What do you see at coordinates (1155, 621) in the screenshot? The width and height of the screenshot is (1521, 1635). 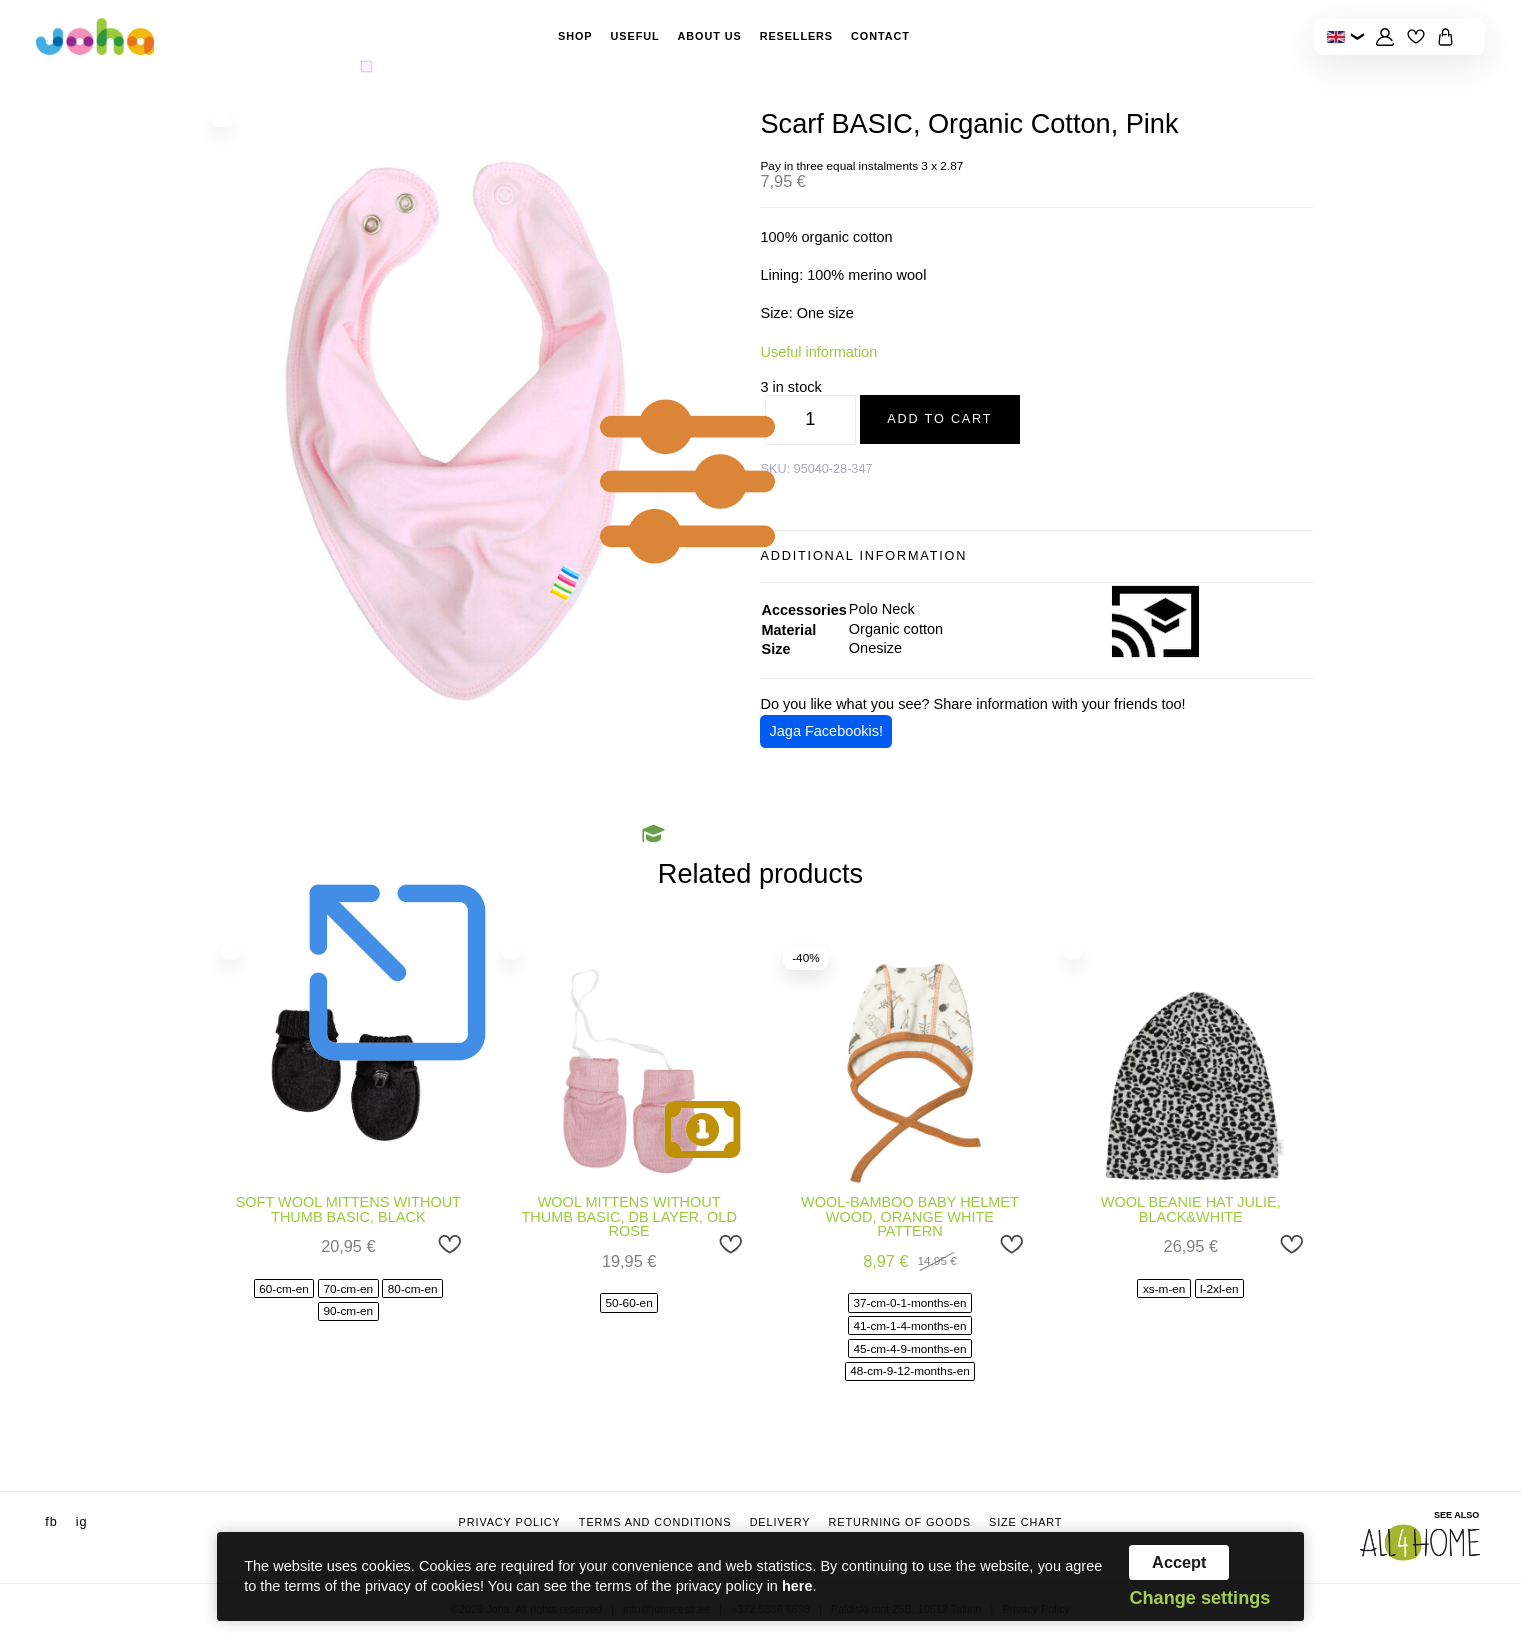 I see `cast or share screen to a classroom display` at bounding box center [1155, 621].